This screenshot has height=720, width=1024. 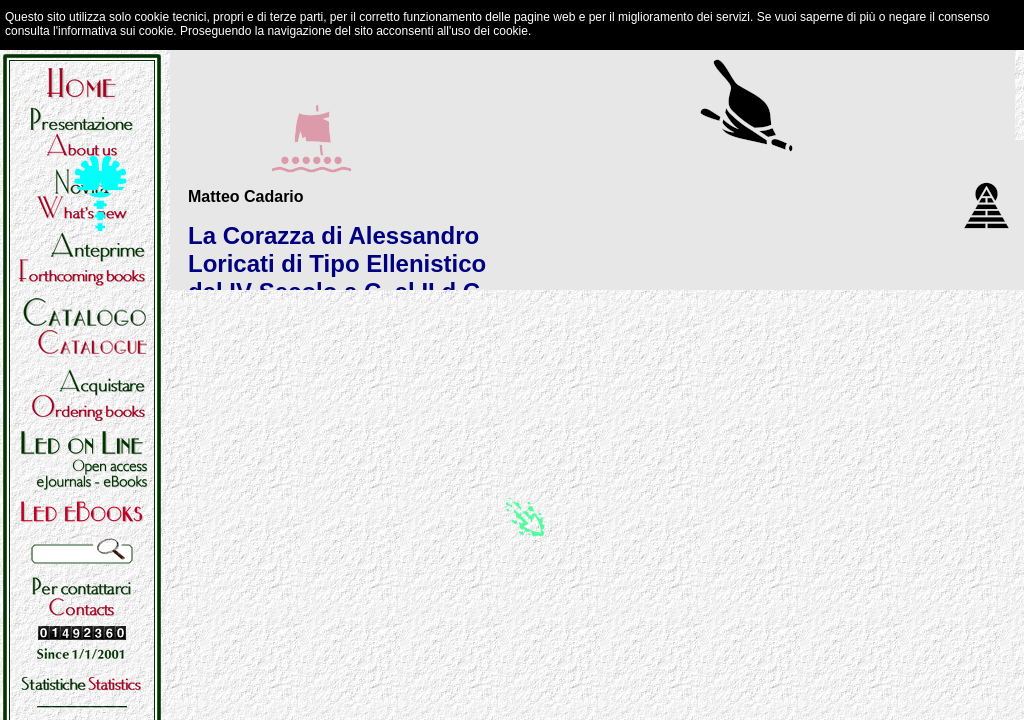 I want to click on access neuroscience or brain-related content, so click(x=100, y=193).